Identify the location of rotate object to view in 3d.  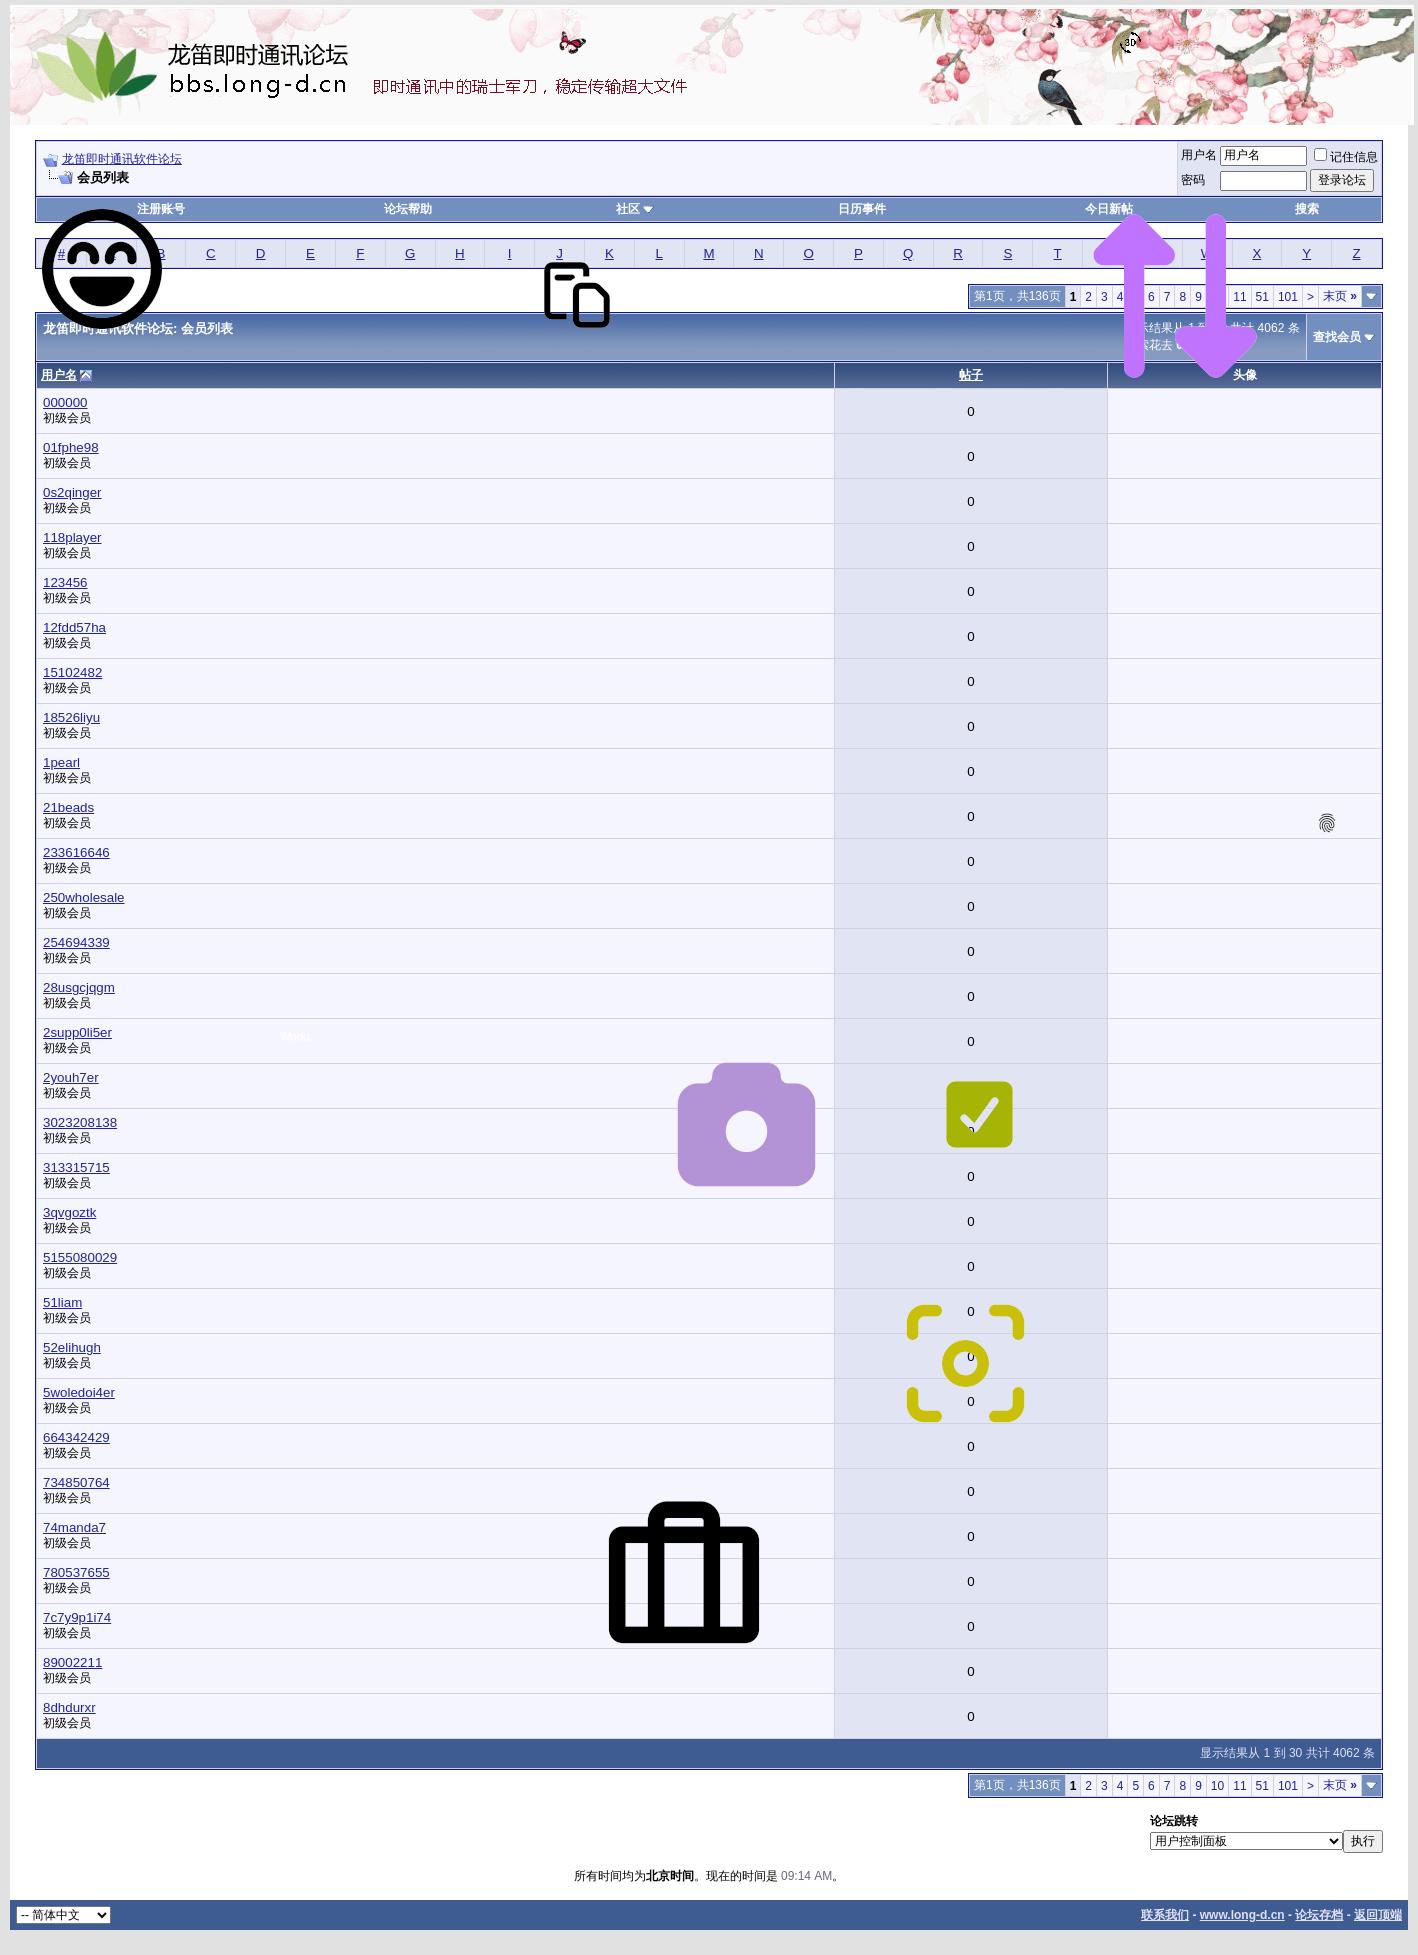
(1130, 42).